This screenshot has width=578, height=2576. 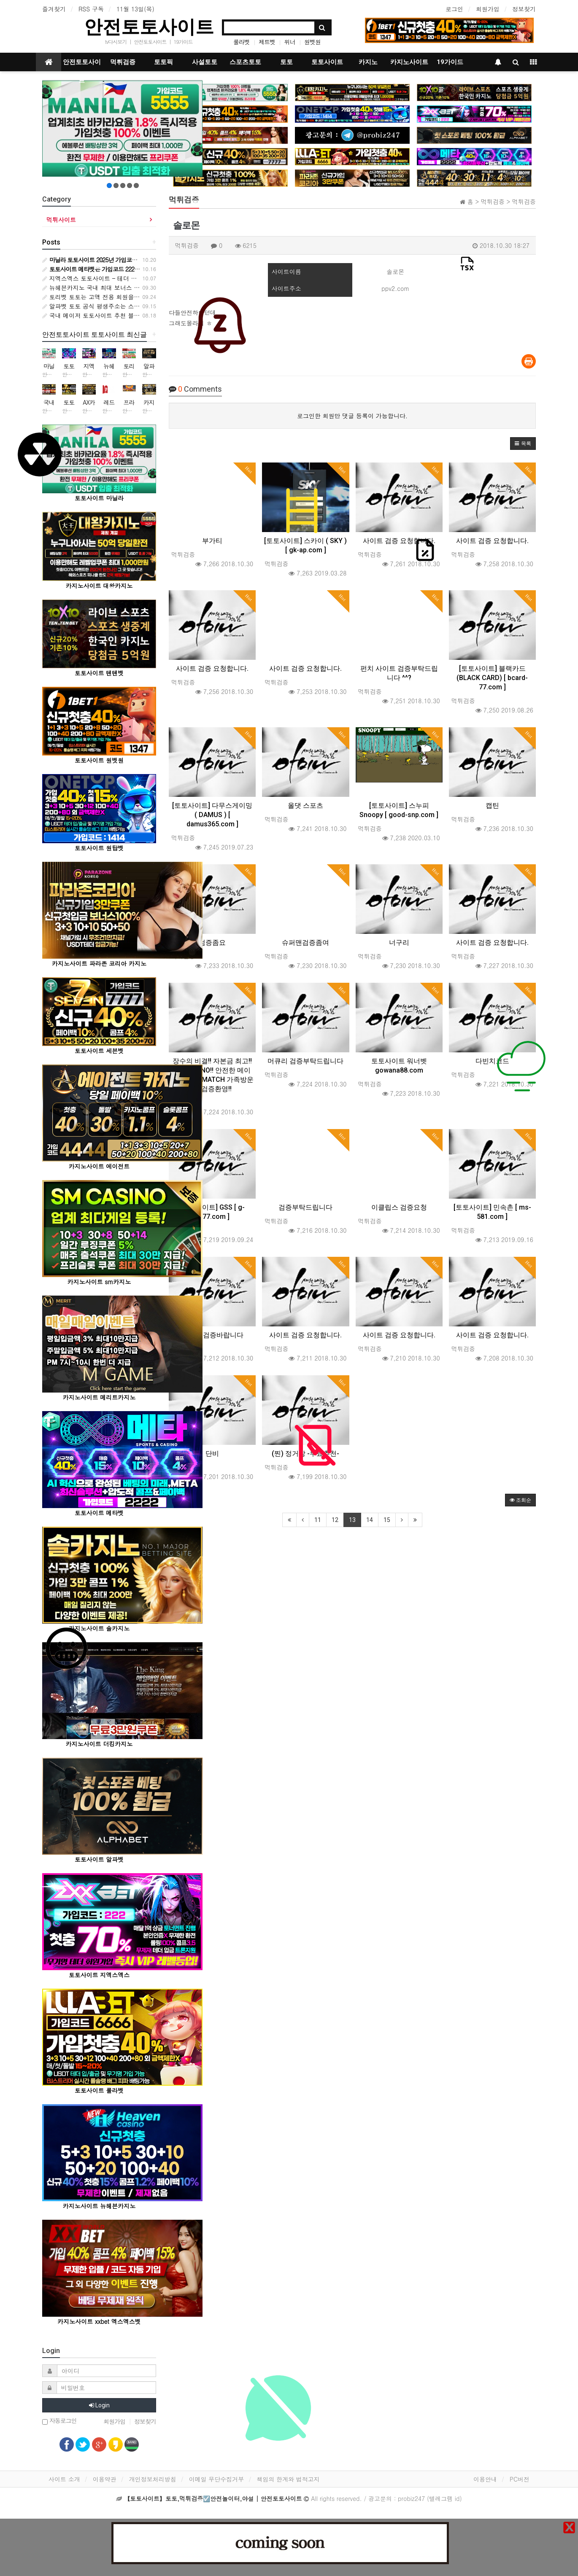 What do you see at coordinates (278, 2408) in the screenshot?
I see `mute or disable chat notifications` at bounding box center [278, 2408].